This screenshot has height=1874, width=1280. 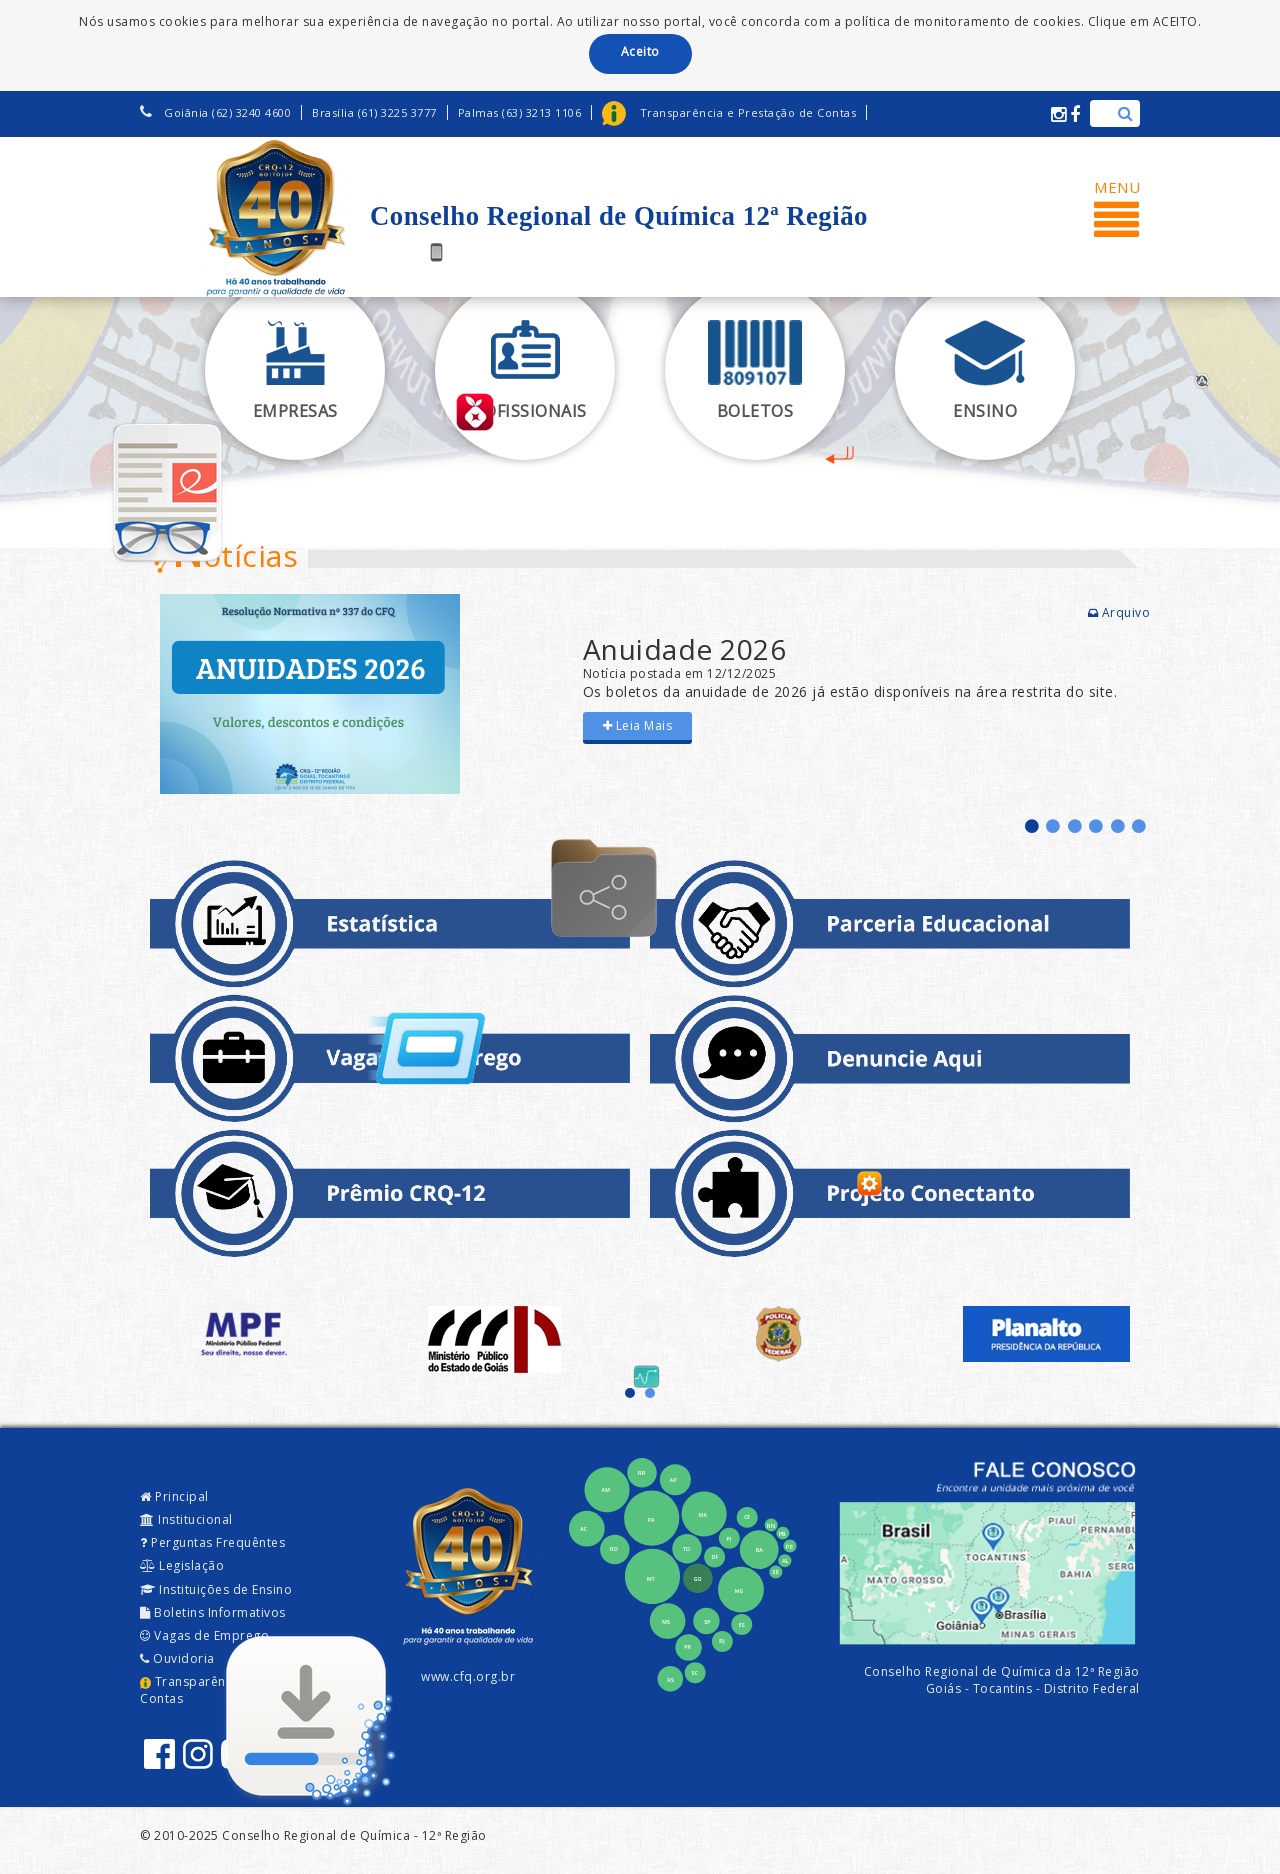 I want to click on open the software update manager, so click(x=1202, y=381).